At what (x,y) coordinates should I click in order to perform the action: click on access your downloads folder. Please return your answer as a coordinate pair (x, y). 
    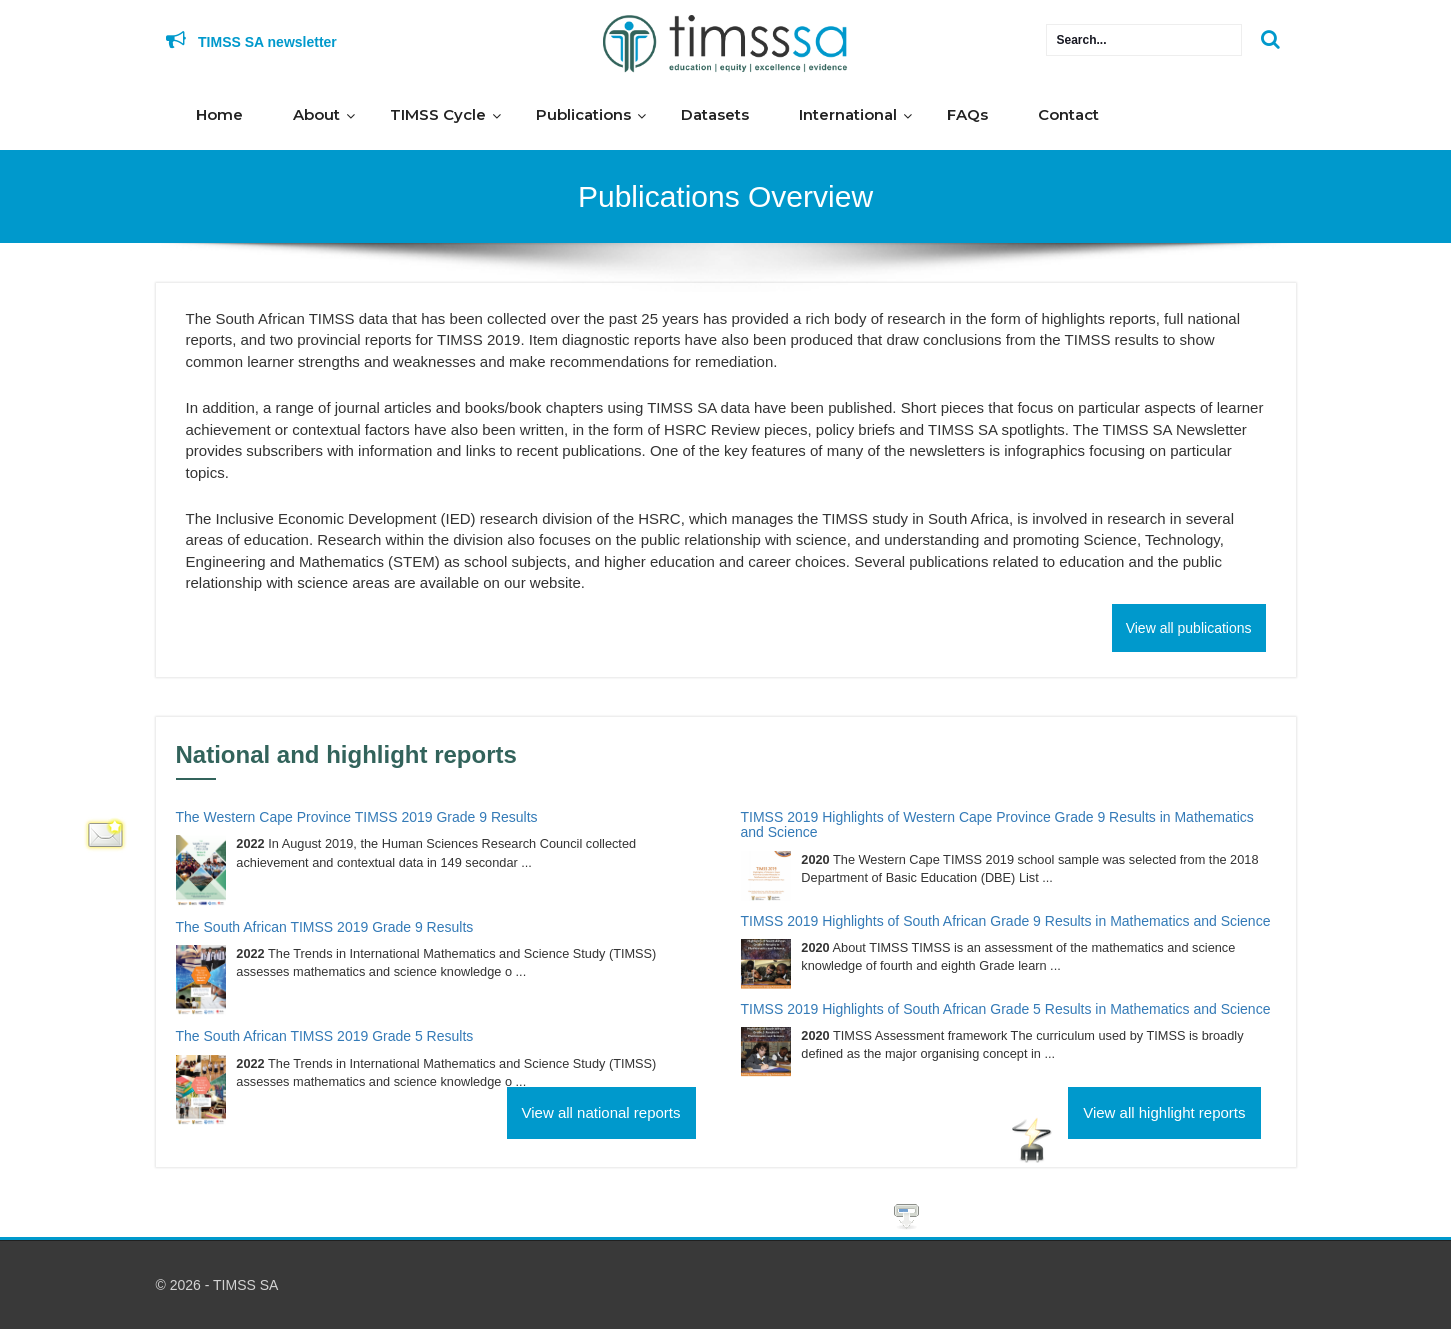
    Looking at the image, I should click on (906, 1216).